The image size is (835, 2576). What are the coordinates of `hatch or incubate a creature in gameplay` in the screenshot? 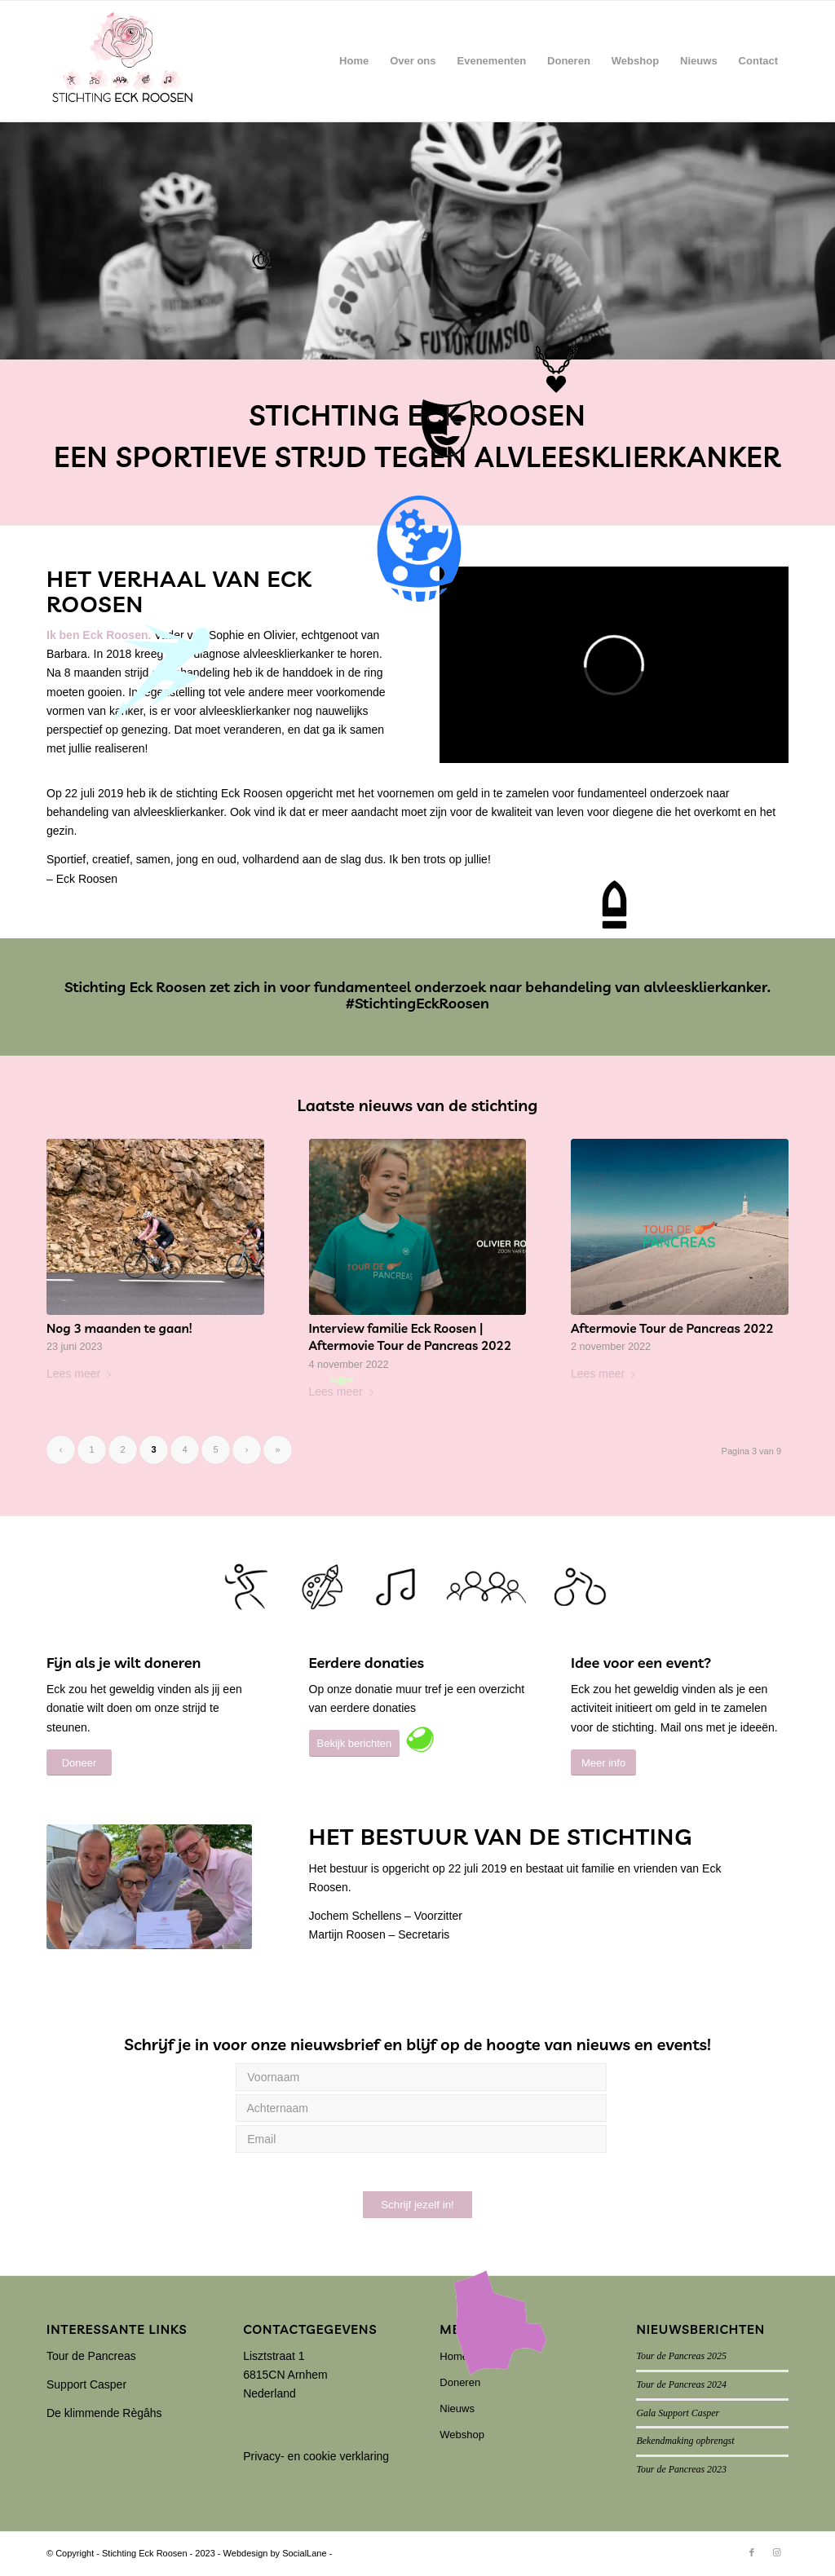 It's located at (420, 1740).